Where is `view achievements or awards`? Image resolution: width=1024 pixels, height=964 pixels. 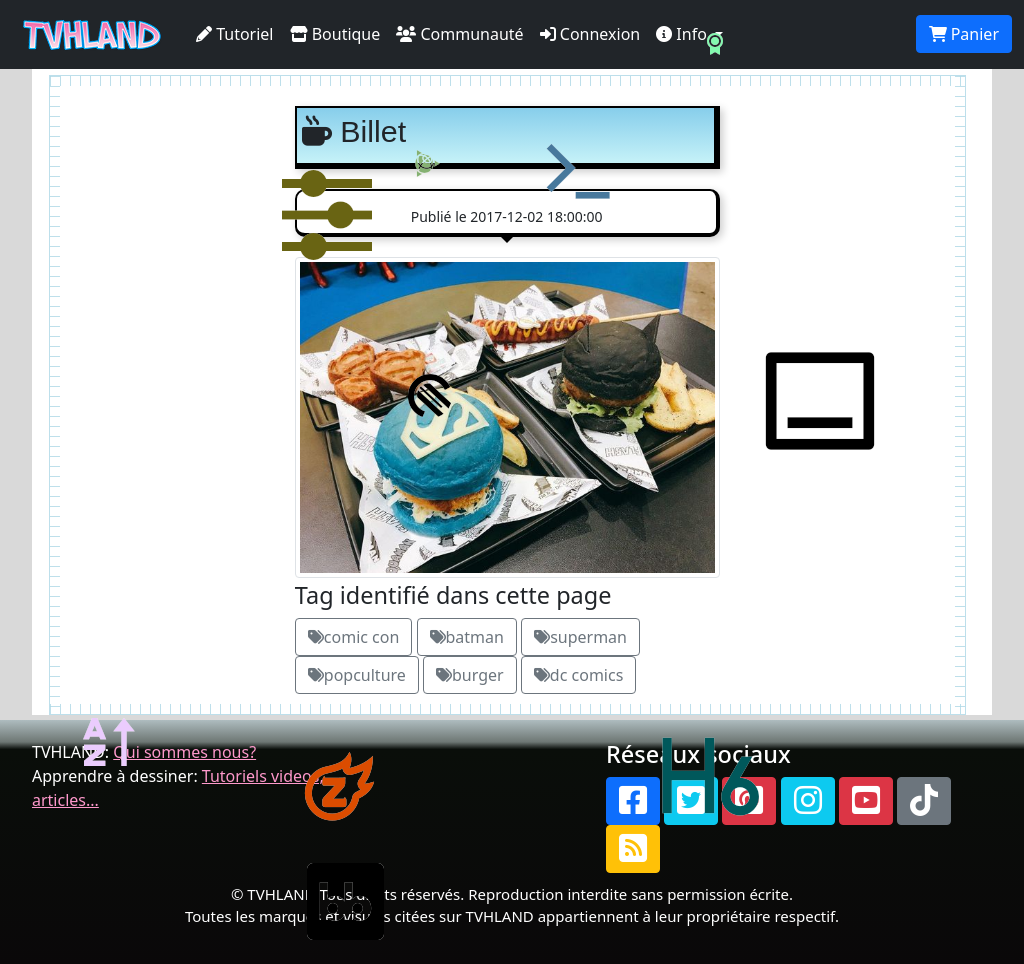 view achievements or awards is located at coordinates (715, 44).